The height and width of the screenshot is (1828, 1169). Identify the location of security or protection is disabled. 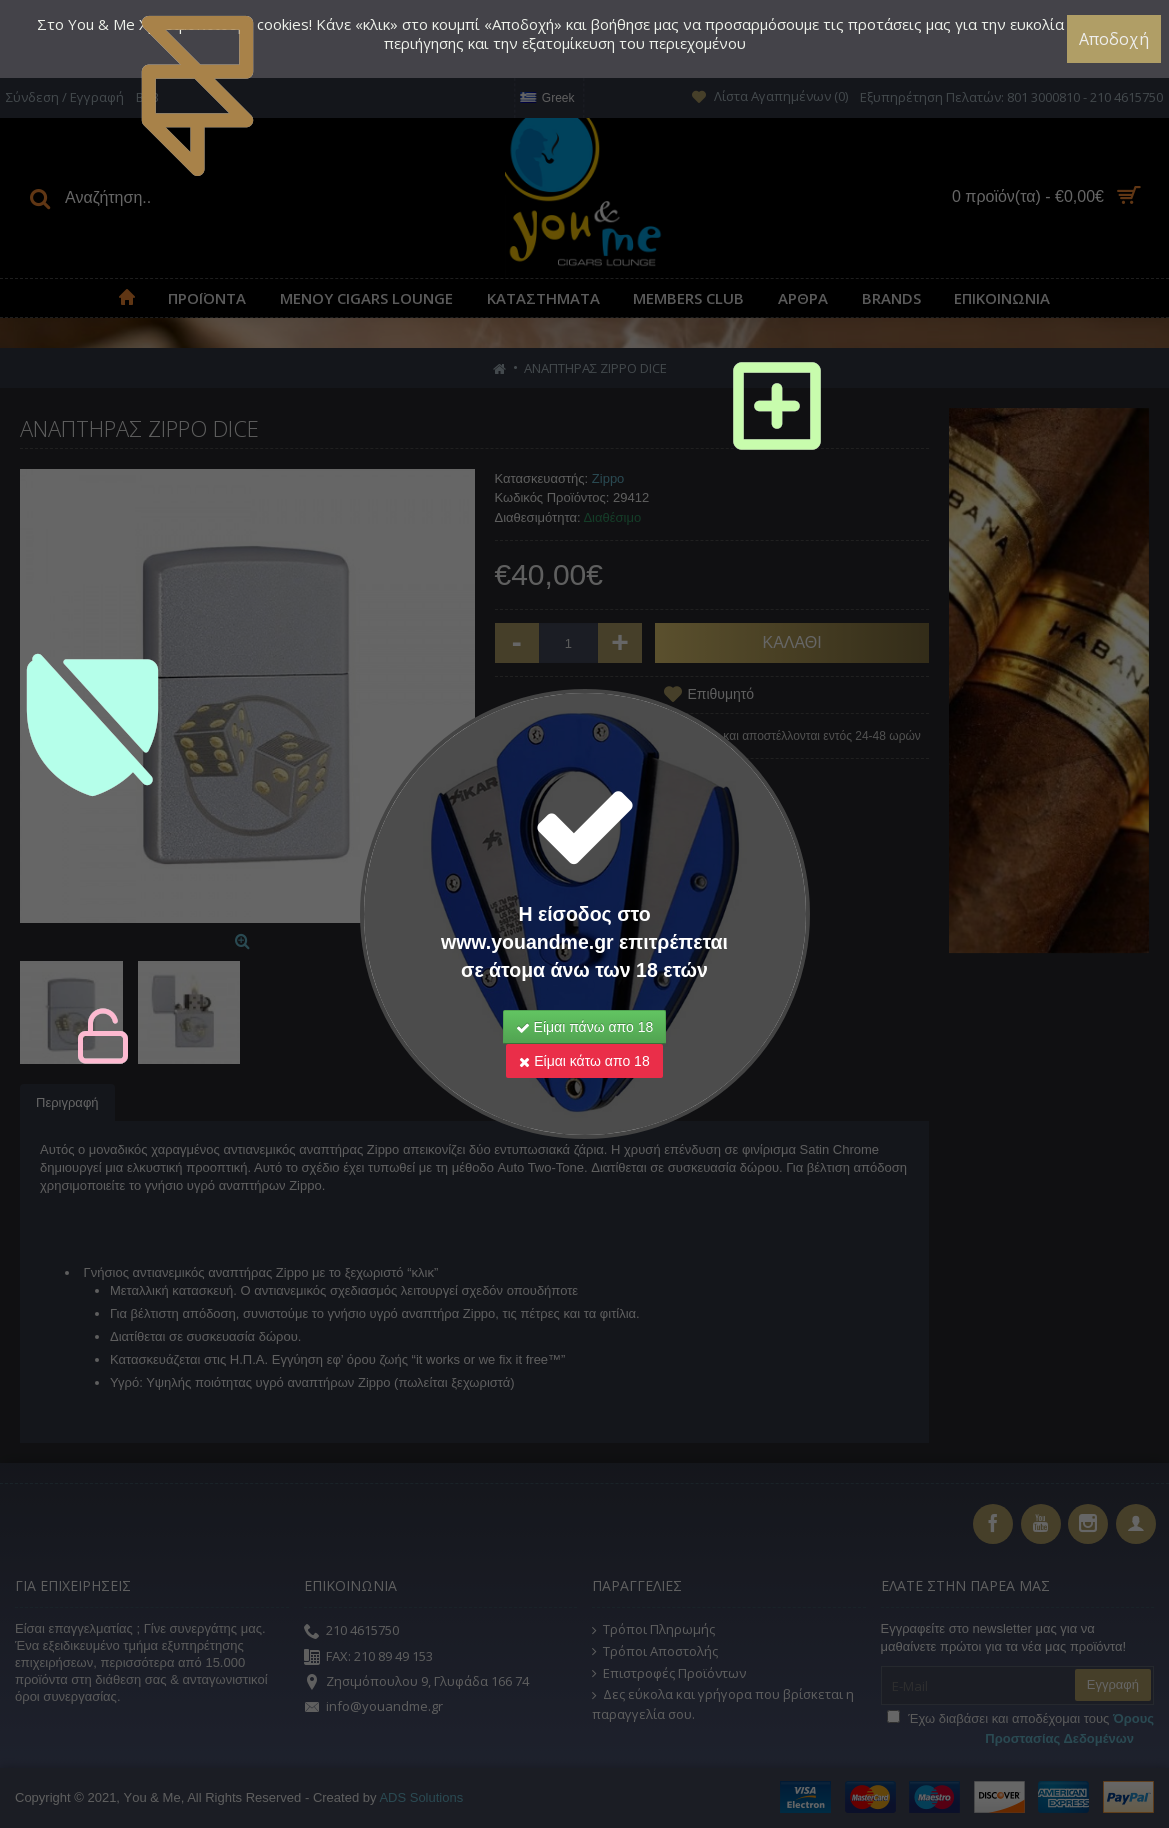
(92, 719).